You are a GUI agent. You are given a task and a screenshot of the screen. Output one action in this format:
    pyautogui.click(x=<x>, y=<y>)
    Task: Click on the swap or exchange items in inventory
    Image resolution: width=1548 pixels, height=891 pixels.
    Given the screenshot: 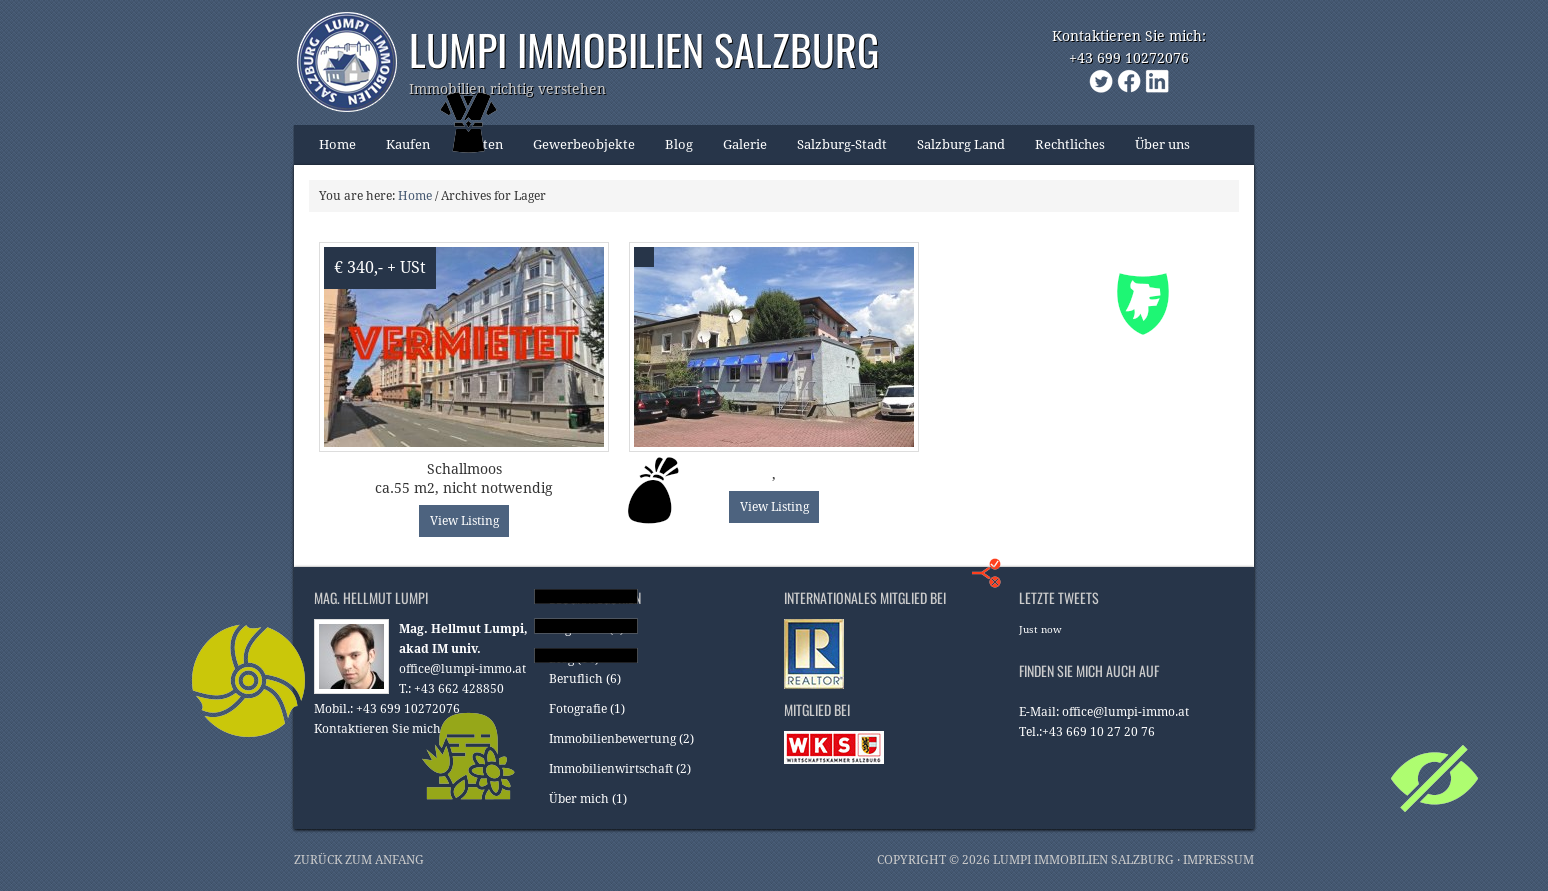 What is the action you would take?
    pyautogui.click(x=654, y=490)
    